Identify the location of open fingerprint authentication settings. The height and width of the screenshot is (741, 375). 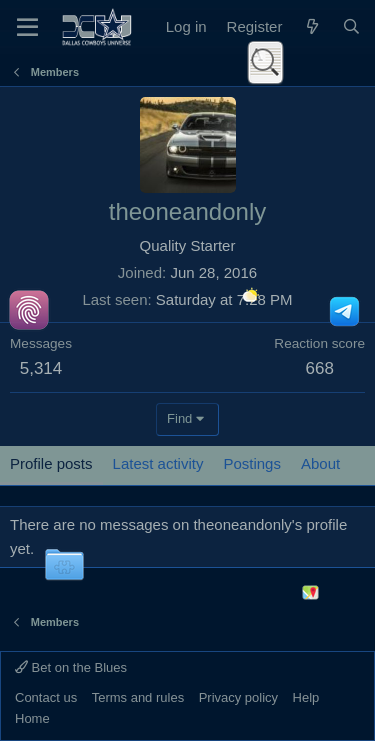
(29, 310).